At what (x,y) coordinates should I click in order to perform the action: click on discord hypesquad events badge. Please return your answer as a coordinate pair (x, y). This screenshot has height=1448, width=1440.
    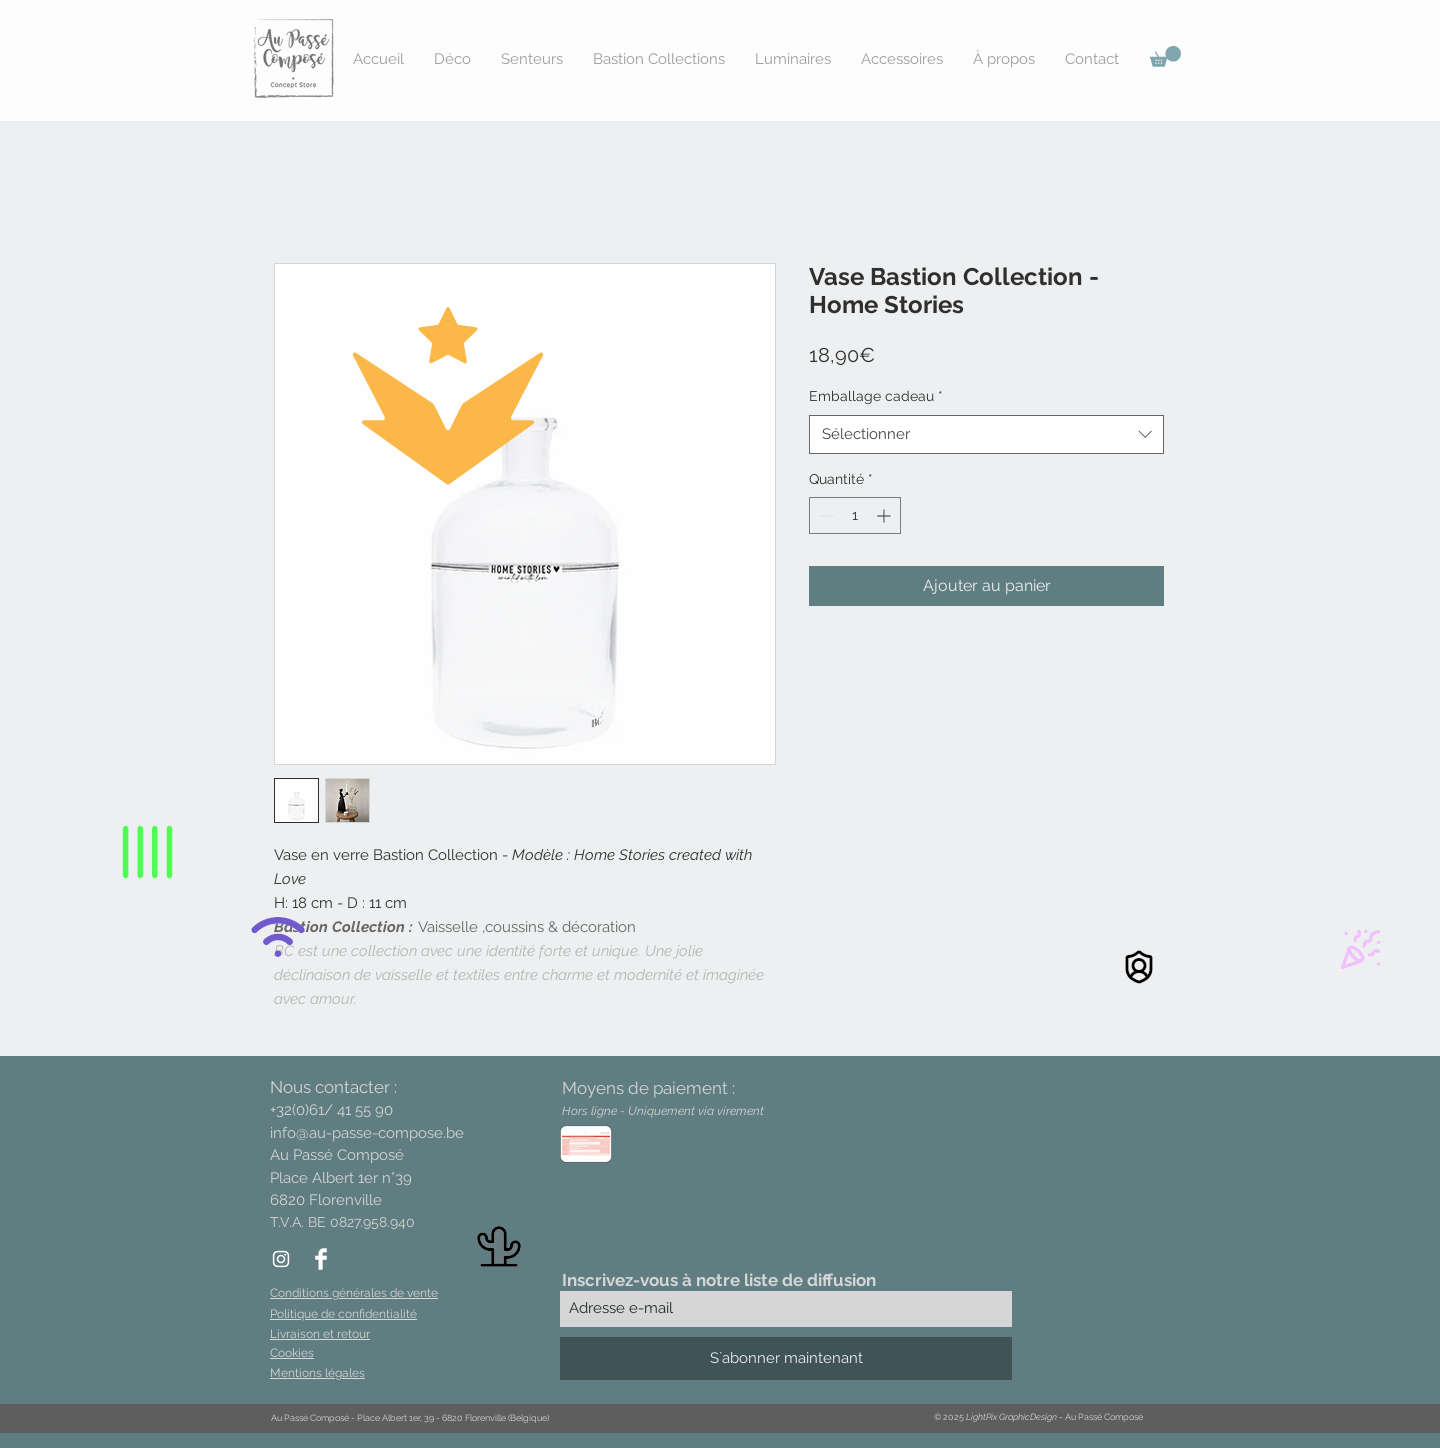
    Looking at the image, I should click on (448, 396).